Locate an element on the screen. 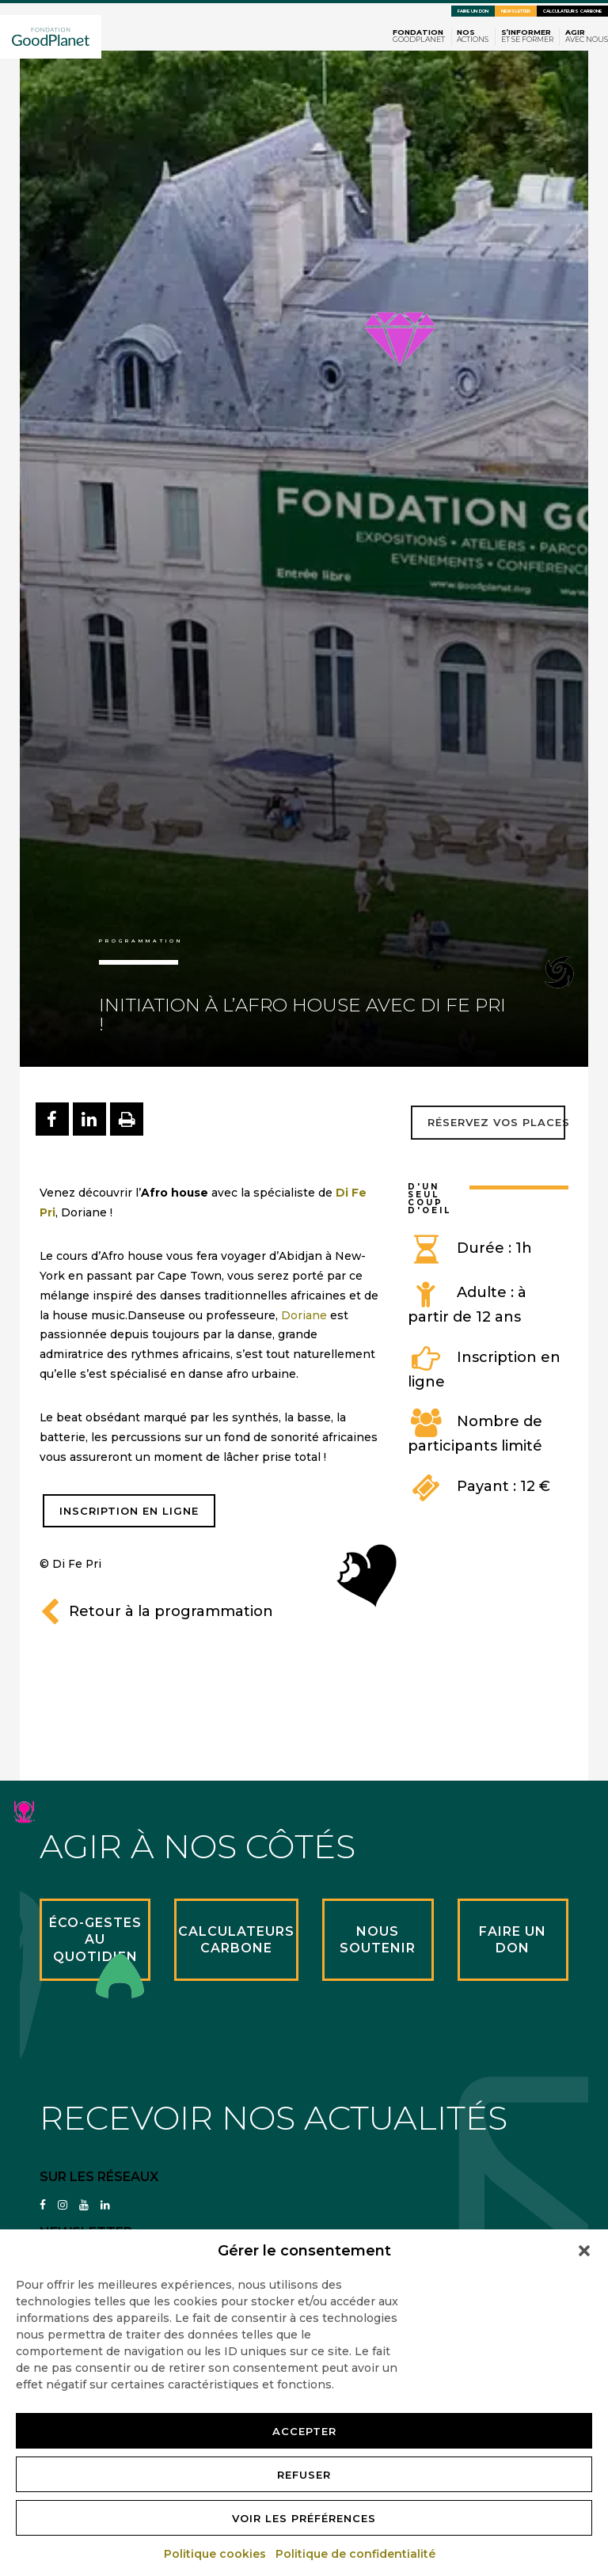 This screenshot has height=2576, width=608. onigiri or rice ball food item is located at coordinates (120, 1974).